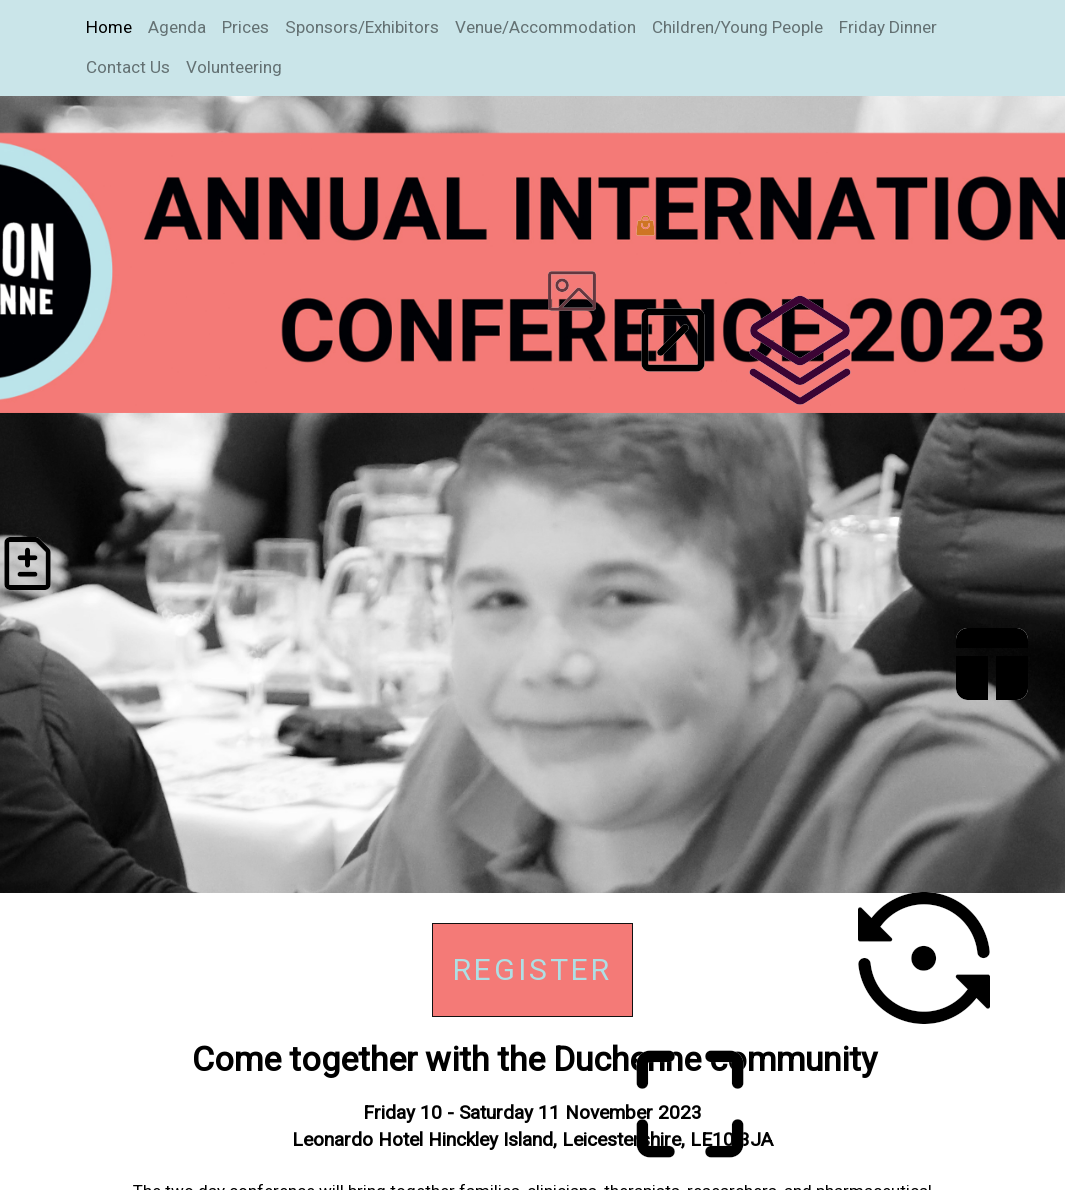  What do you see at coordinates (992, 664) in the screenshot?
I see `change page layout or view` at bounding box center [992, 664].